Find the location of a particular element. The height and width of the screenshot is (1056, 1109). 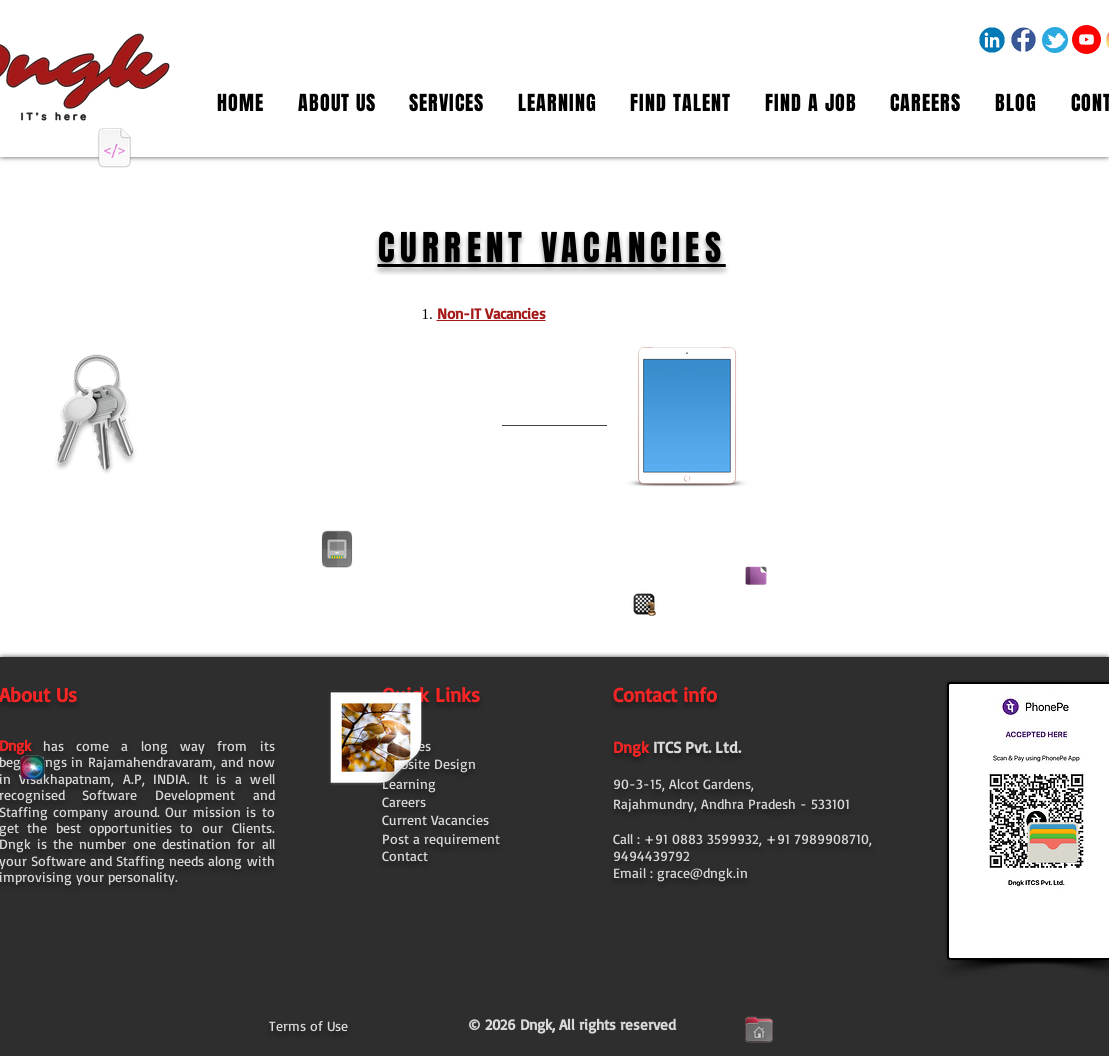

an XML or markup file is located at coordinates (114, 147).